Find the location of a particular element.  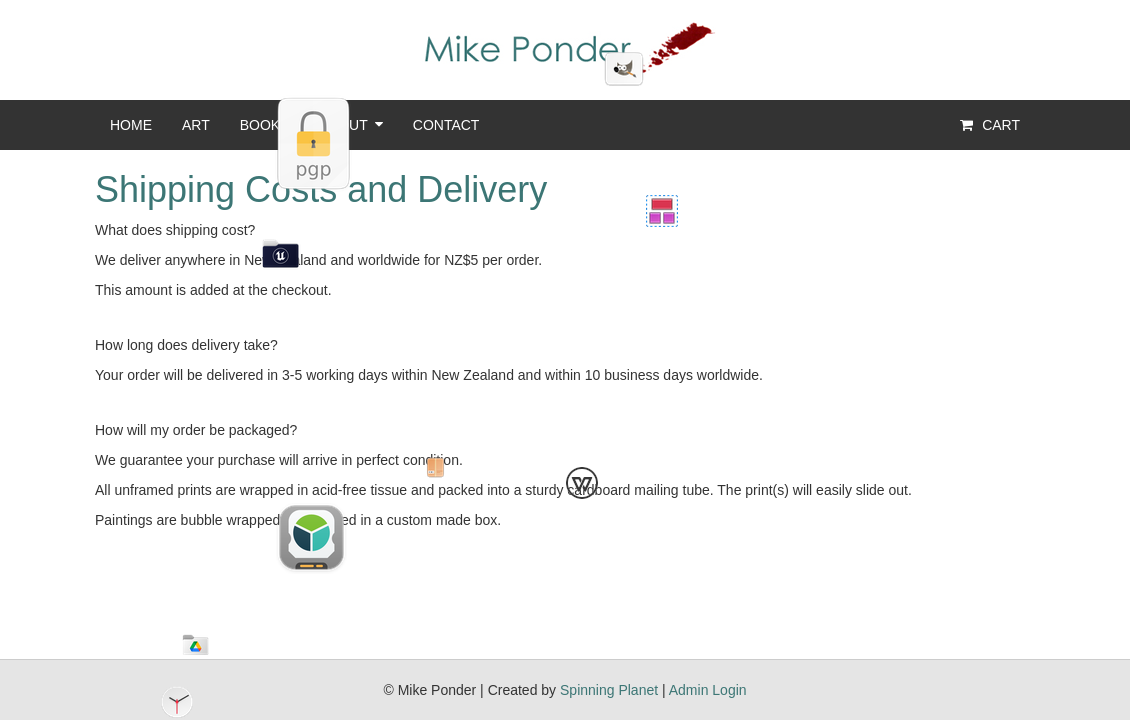

folder containing Unreal Engine project files is located at coordinates (280, 254).